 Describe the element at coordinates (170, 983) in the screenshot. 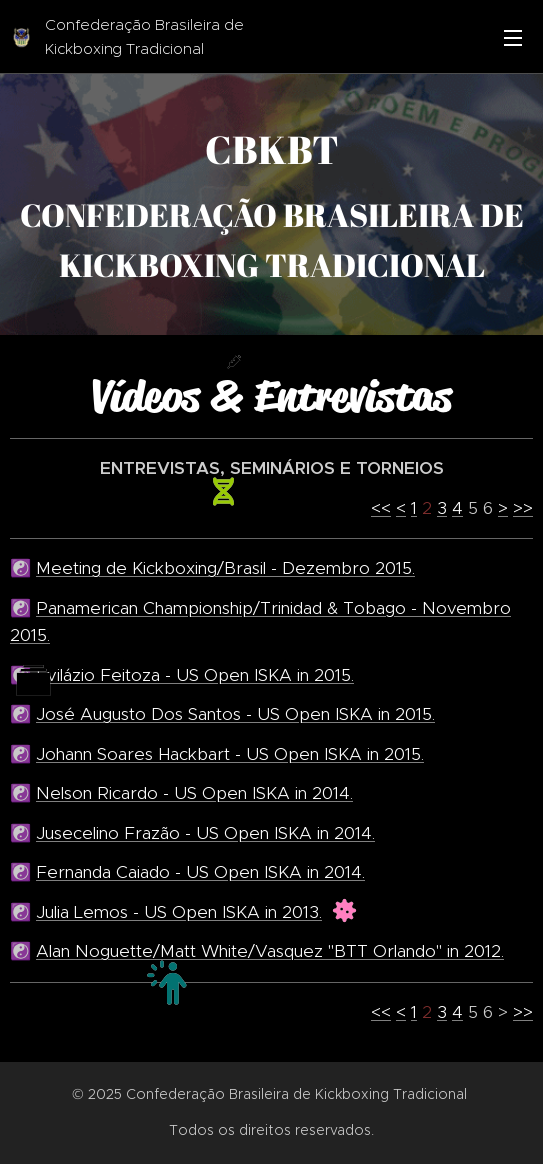

I see `indicates a person with high energy or activity` at that location.